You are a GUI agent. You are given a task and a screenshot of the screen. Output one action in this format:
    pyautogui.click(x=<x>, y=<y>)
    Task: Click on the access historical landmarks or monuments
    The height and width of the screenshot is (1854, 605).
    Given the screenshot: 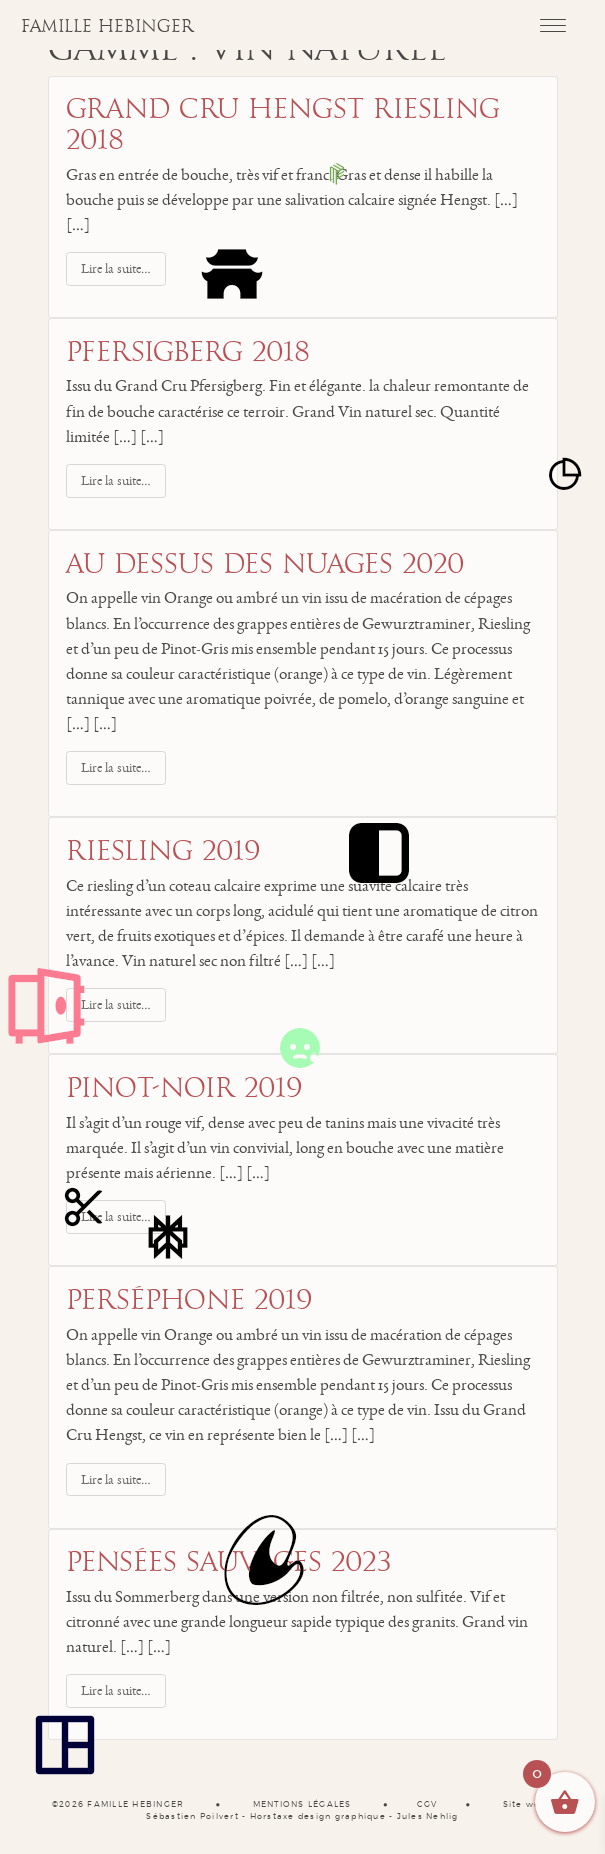 What is the action you would take?
    pyautogui.click(x=232, y=274)
    